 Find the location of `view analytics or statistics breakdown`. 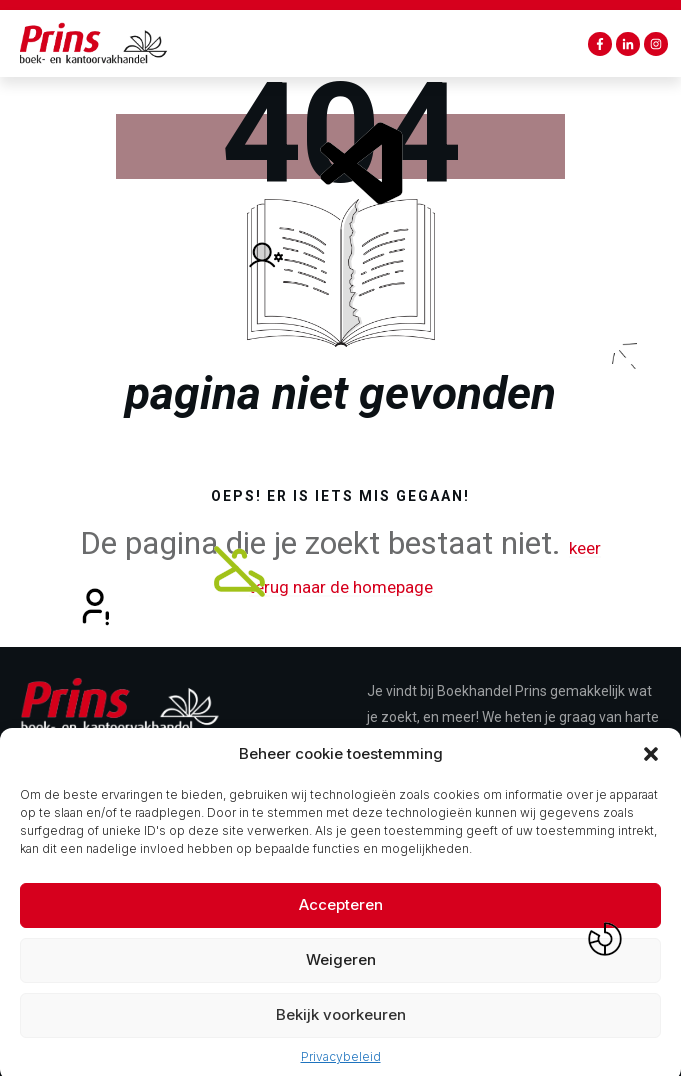

view analytics or statistics breakdown is located at coordinates (605, 939).